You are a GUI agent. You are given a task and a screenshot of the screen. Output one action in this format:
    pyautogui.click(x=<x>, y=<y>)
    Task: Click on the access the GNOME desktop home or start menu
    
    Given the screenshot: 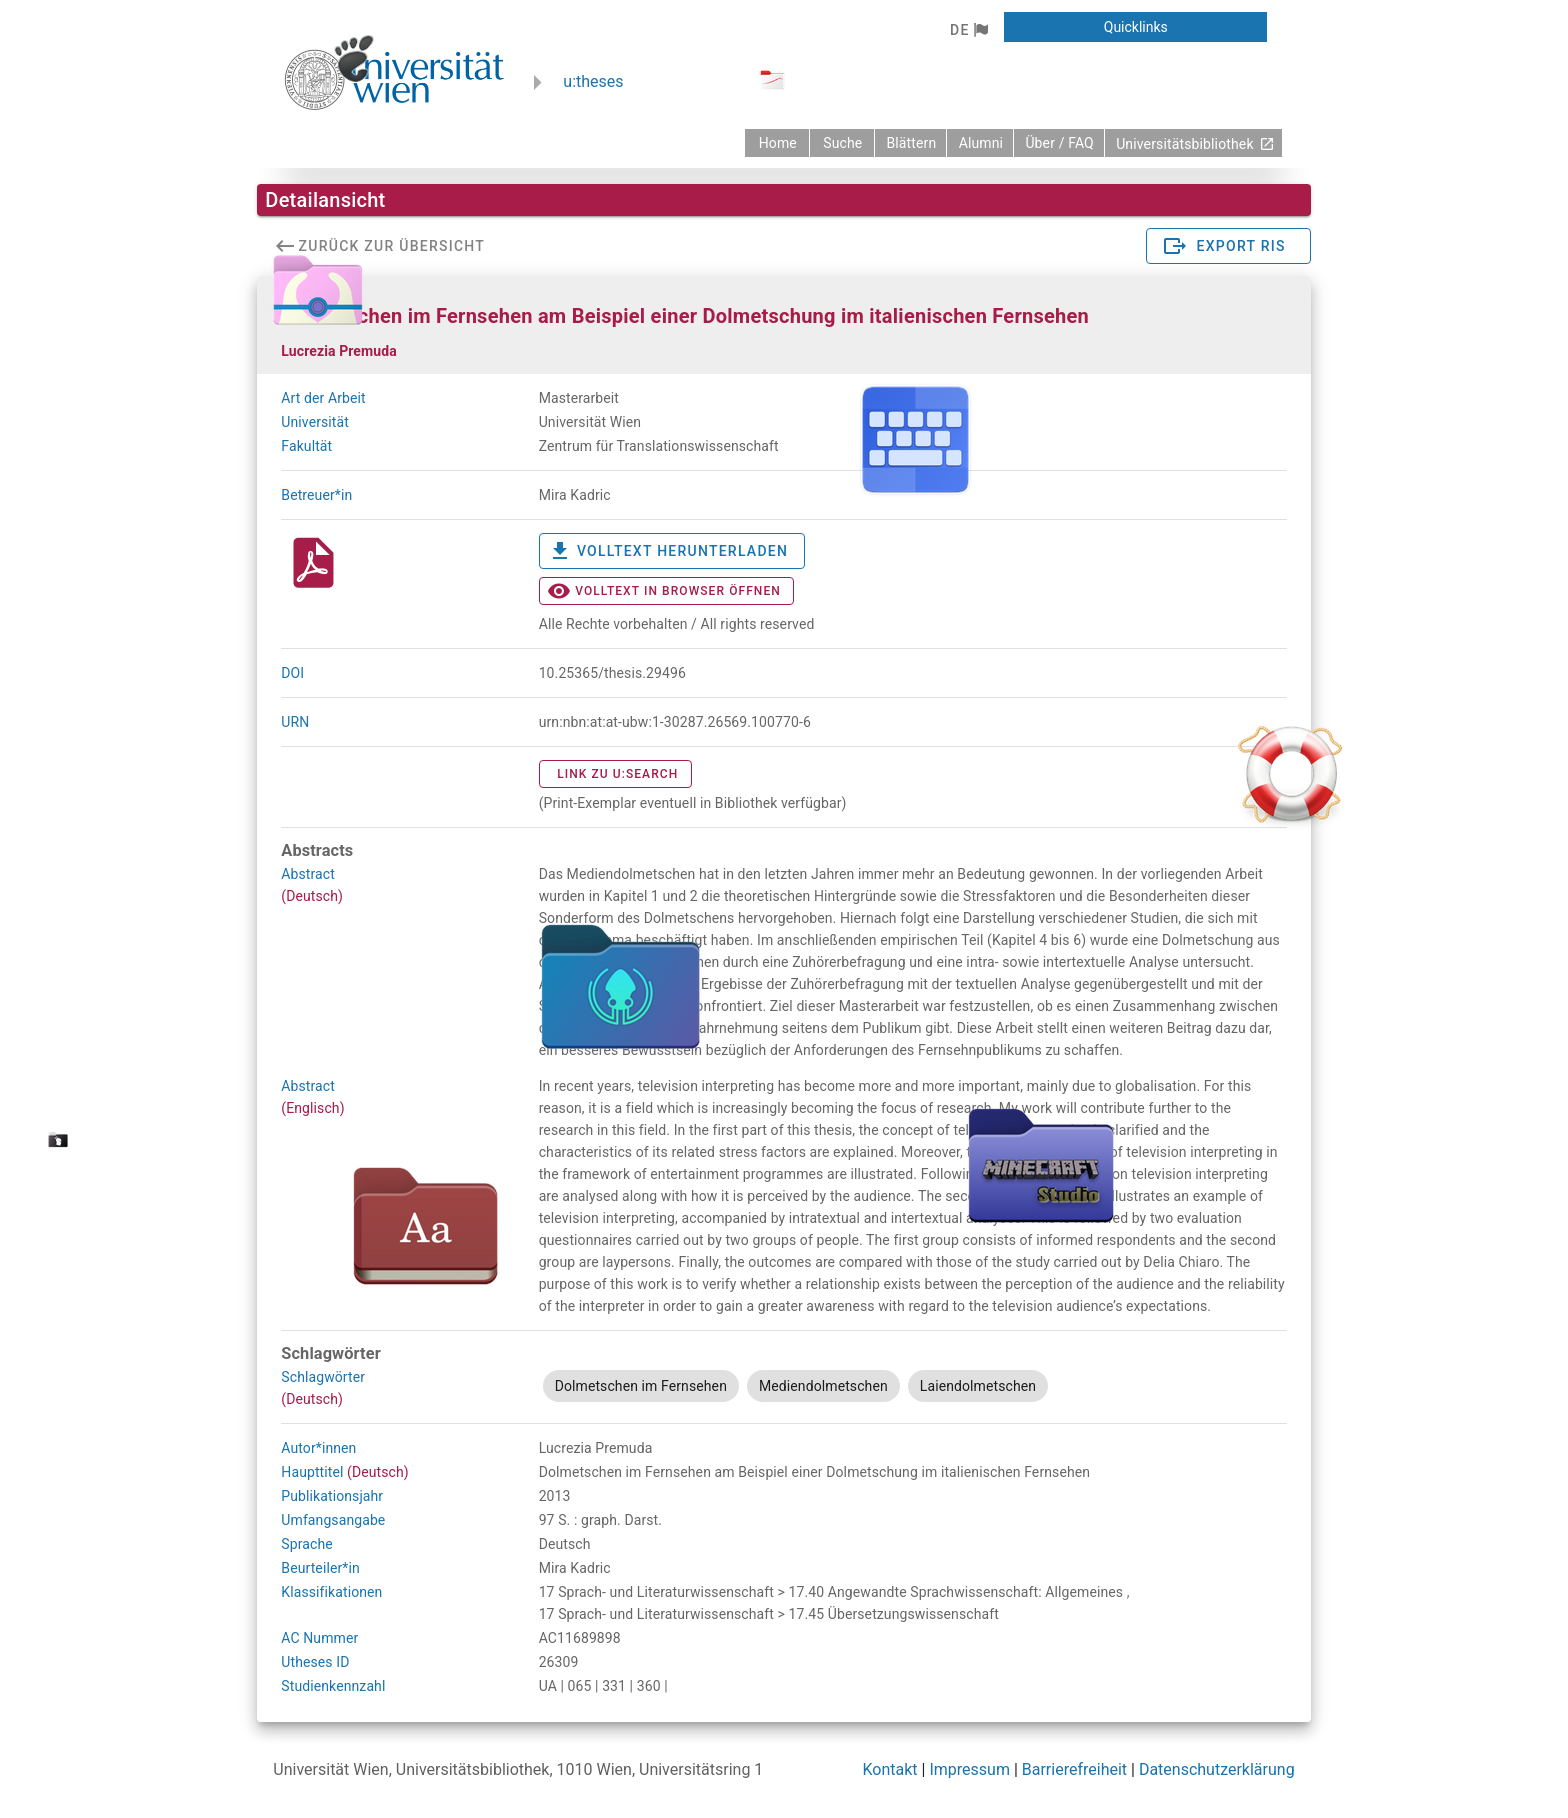 What is the action you would take?
    pyautogui.click(x=354, y=59)
    